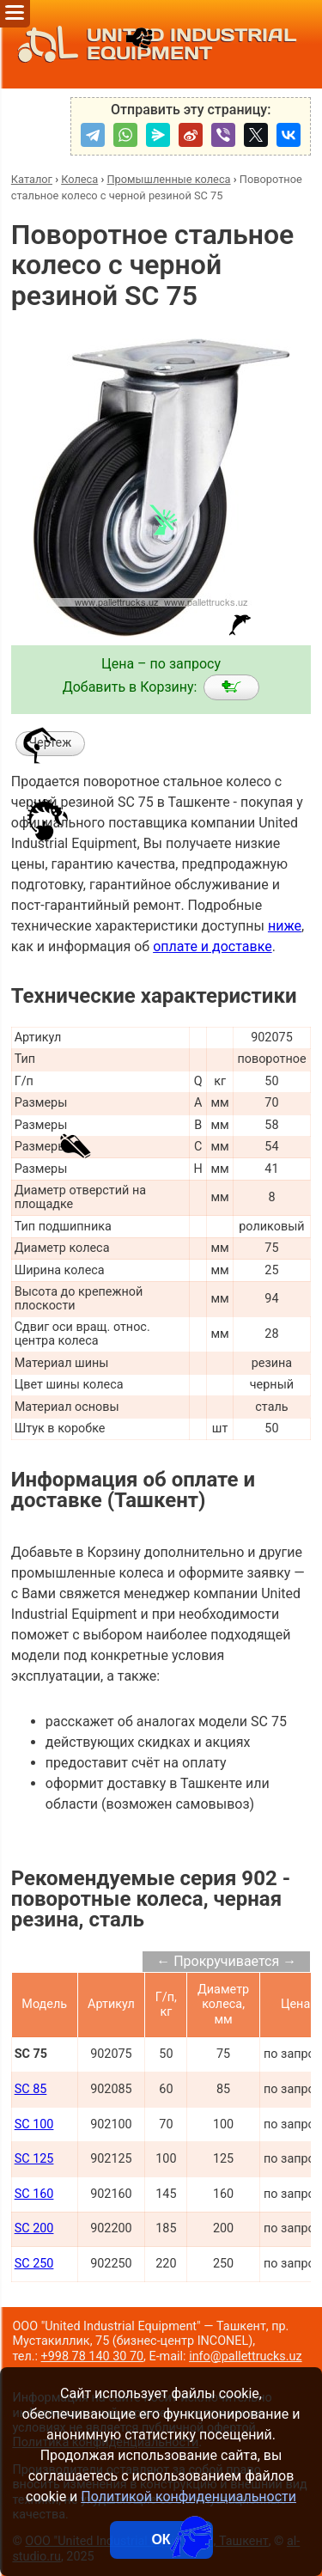  What do you see at coordinates (163, 520) in the screenshot?
I see `catch or grab an item` at bounding box center [163, 520].